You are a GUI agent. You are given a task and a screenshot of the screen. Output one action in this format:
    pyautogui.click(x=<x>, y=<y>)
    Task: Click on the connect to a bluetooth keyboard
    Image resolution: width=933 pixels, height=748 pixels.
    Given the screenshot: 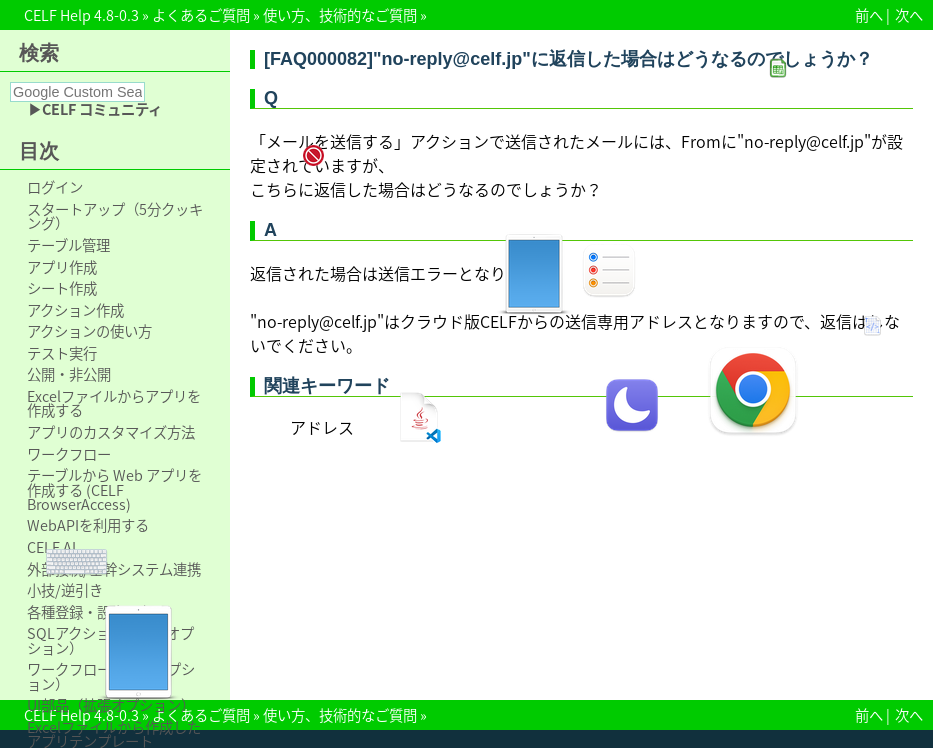 What is the action you would take?
    pyautogui.click(x=76, y=561)
    